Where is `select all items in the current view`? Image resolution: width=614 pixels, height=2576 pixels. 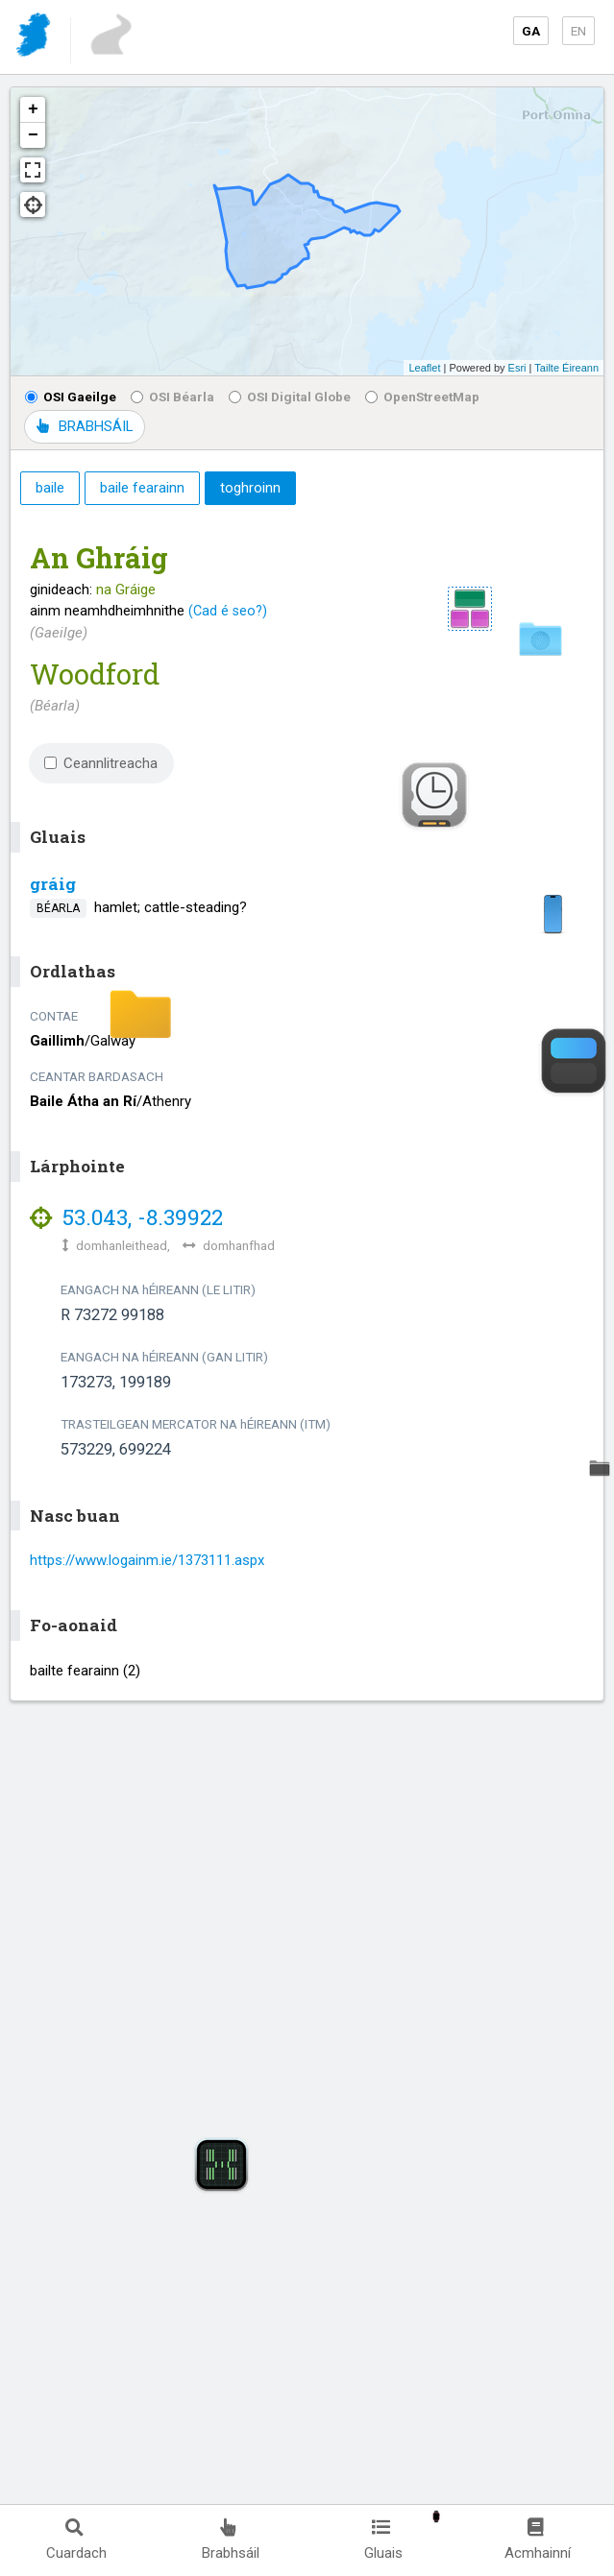 select all items in the current view is located at coordinates (470, 609).